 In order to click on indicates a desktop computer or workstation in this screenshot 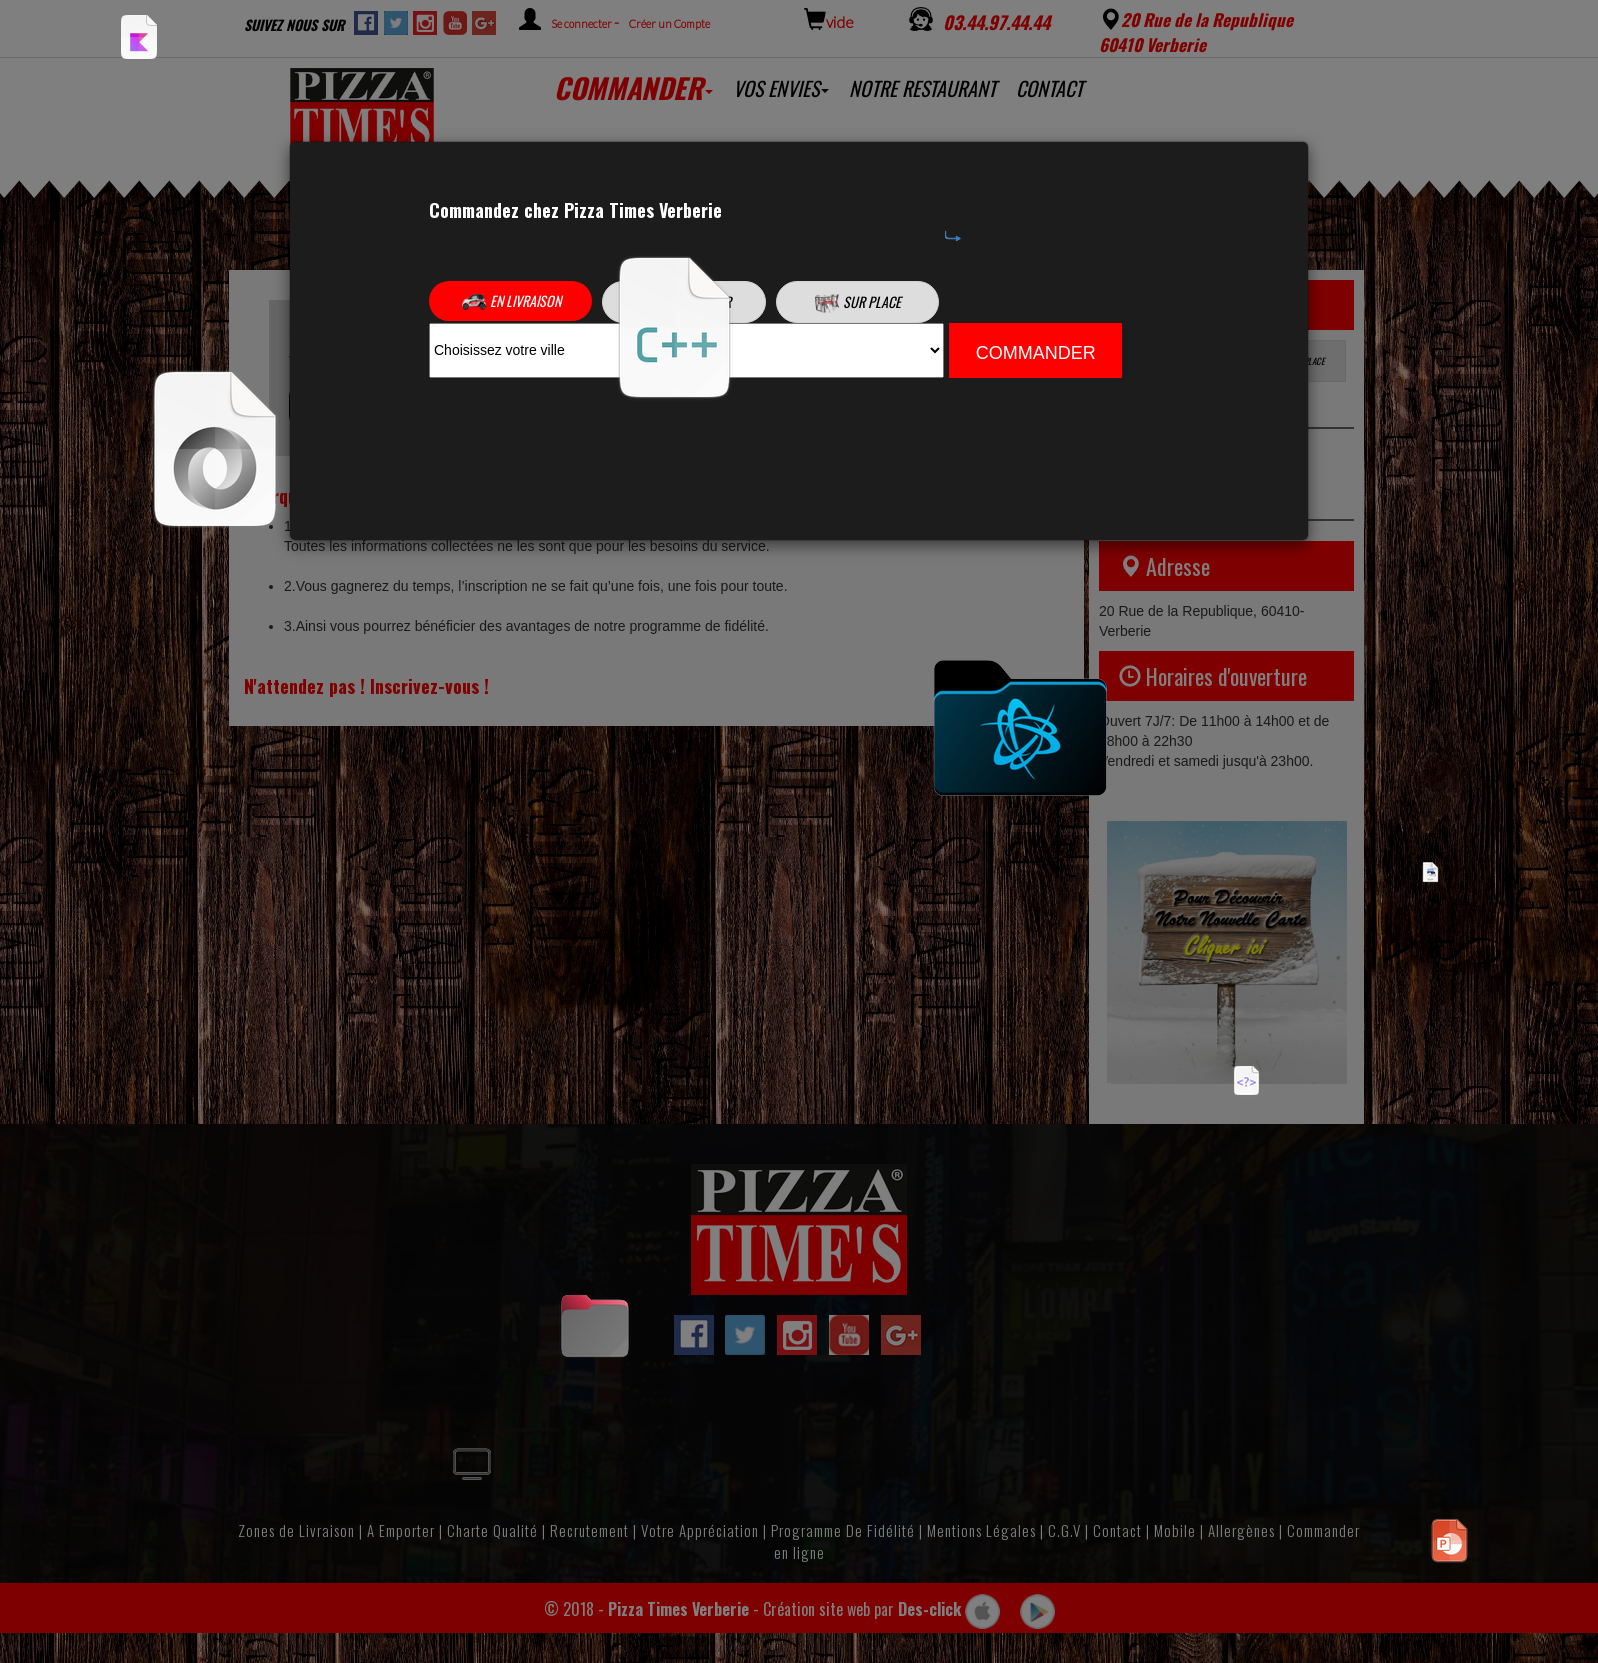, I will do `click(472, 1463)`.